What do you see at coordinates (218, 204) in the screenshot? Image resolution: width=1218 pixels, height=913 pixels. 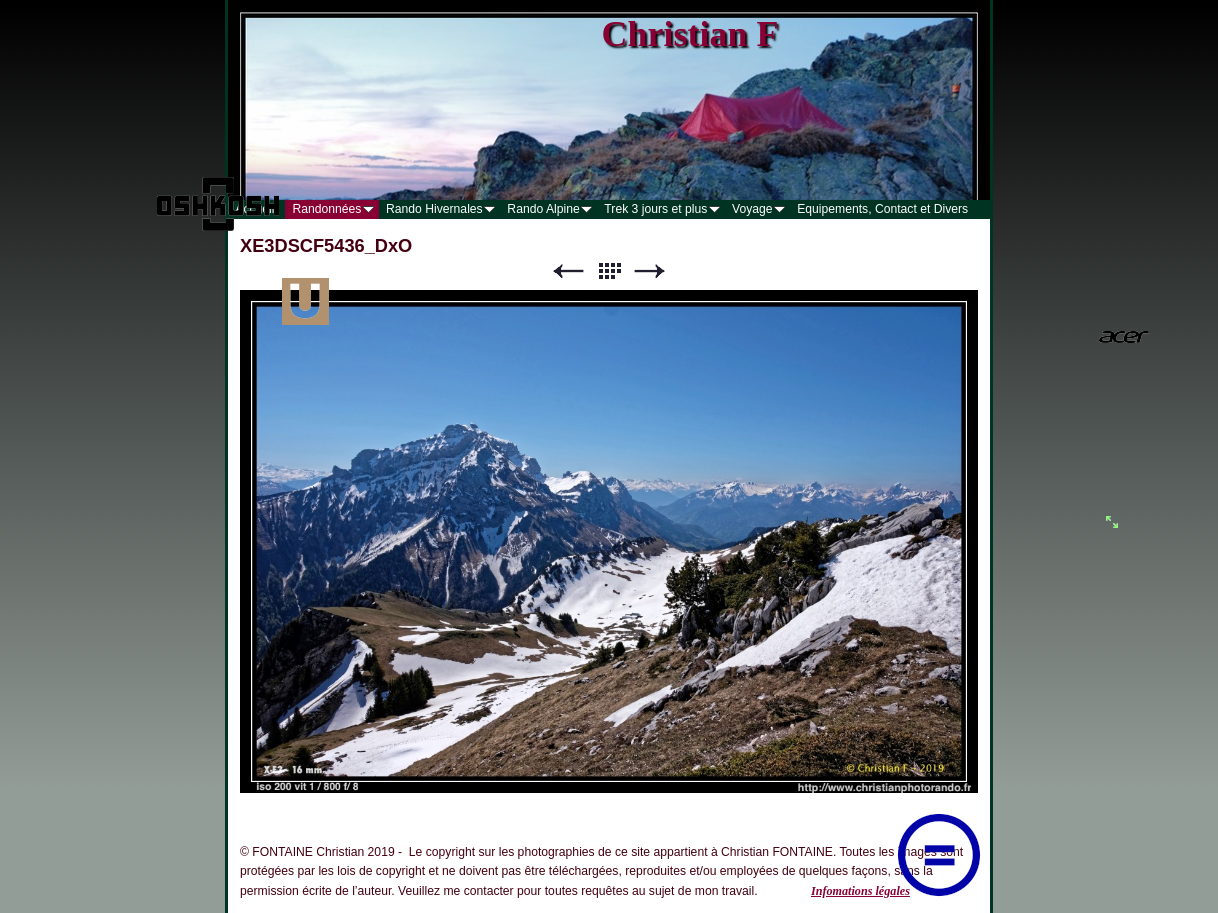 I see `Oshkosh Corporation brand logo` at bounding box center [218, 204].